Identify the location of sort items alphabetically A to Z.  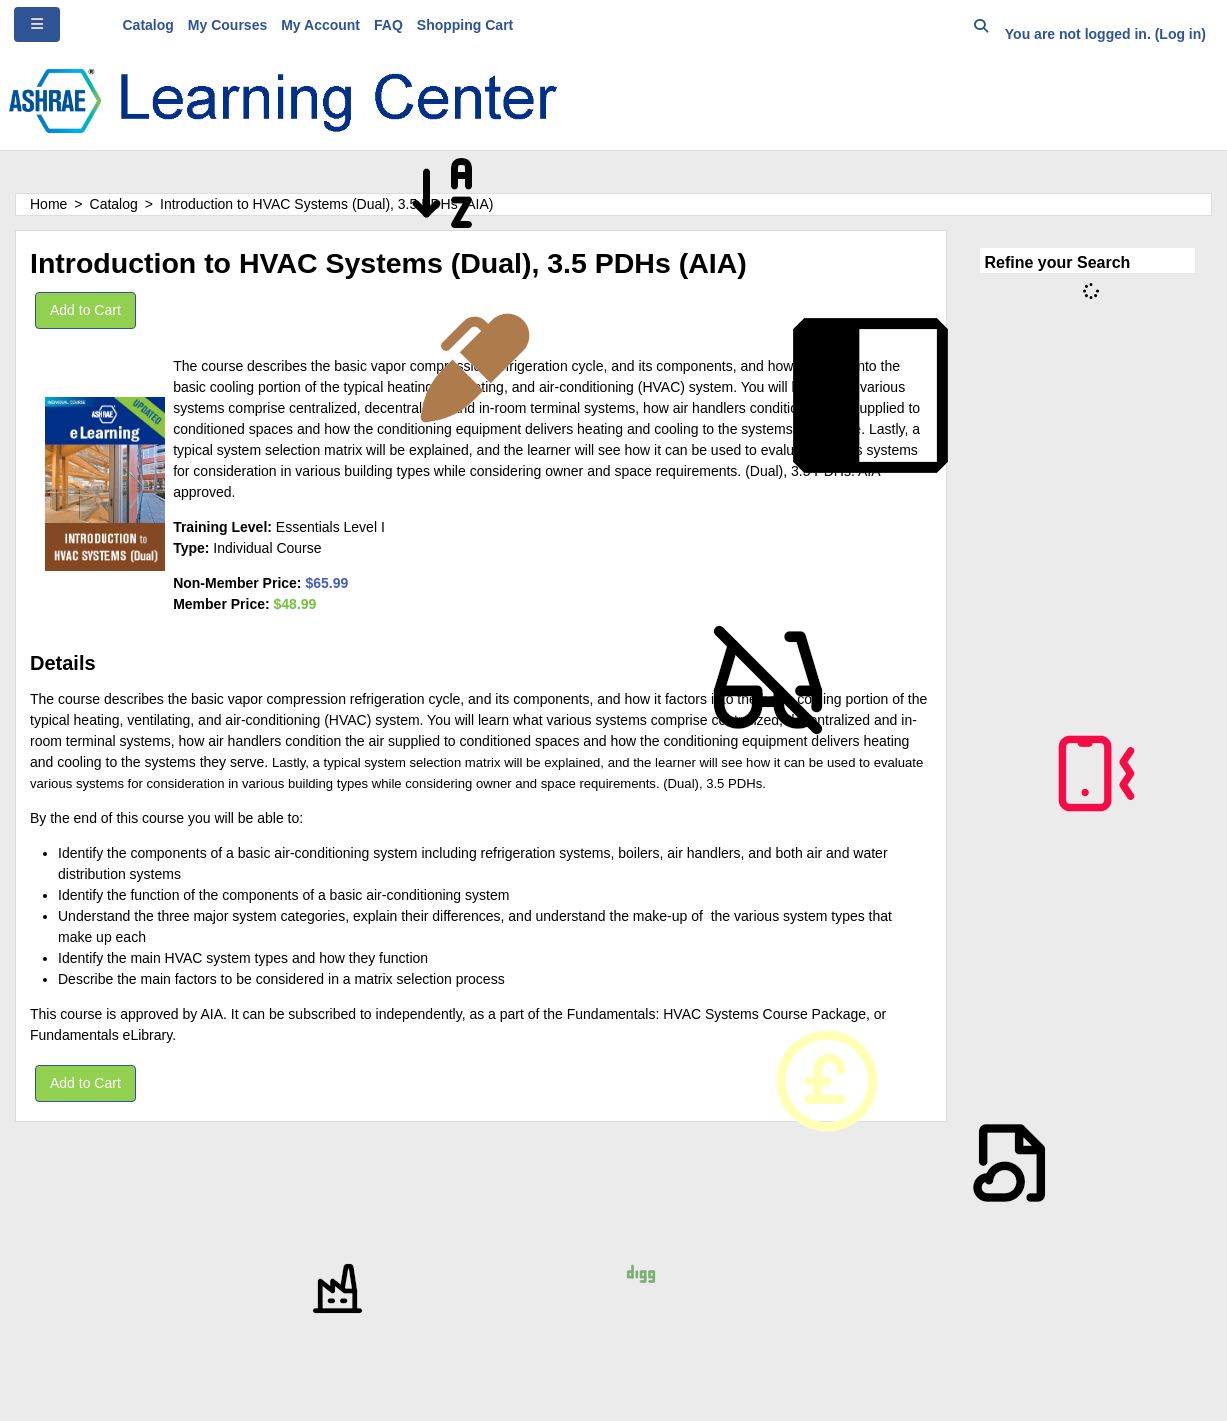
(444, 193).